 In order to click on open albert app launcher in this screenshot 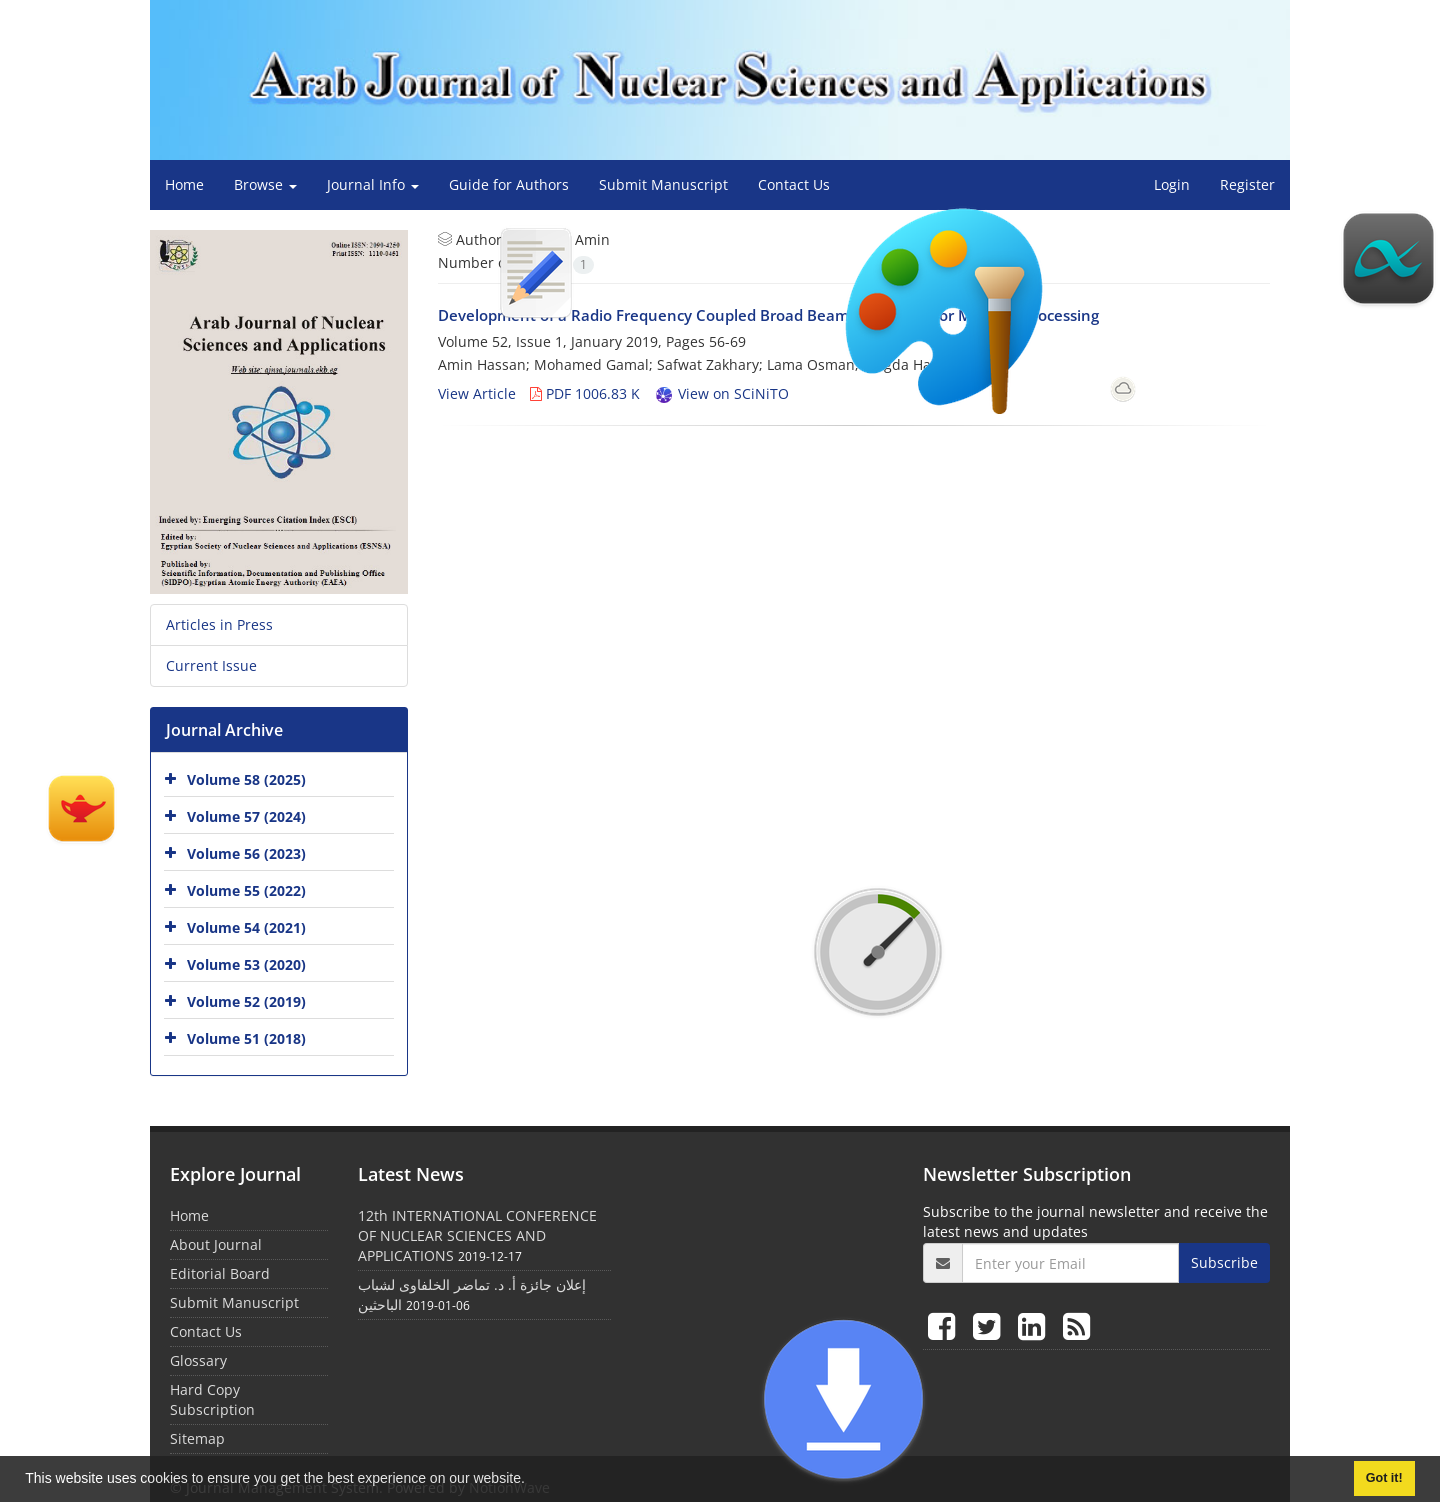, I will do `click(1388, 258)`.